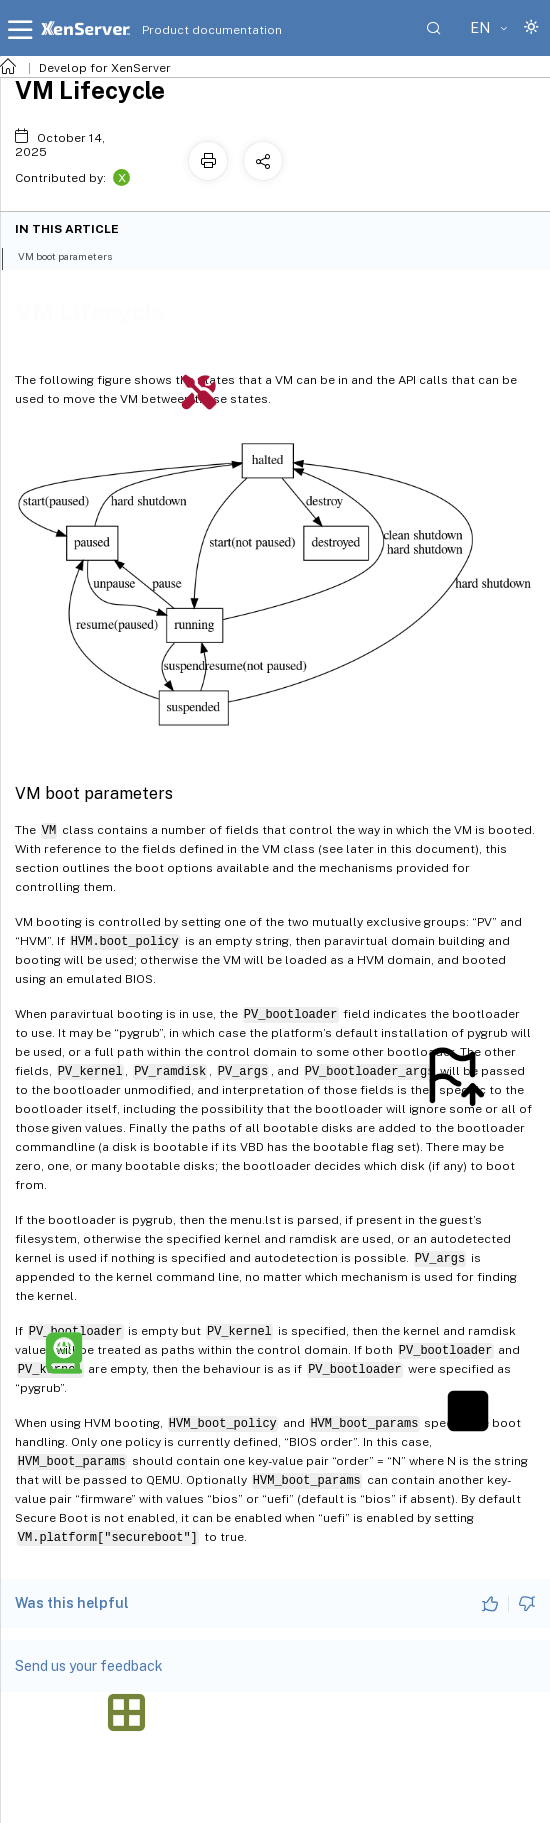 The height and width of the screenshot is (1823, 550). Describe the element at coordinates (468, 1411) in the screenshot. I see `stop media playback` at that location.